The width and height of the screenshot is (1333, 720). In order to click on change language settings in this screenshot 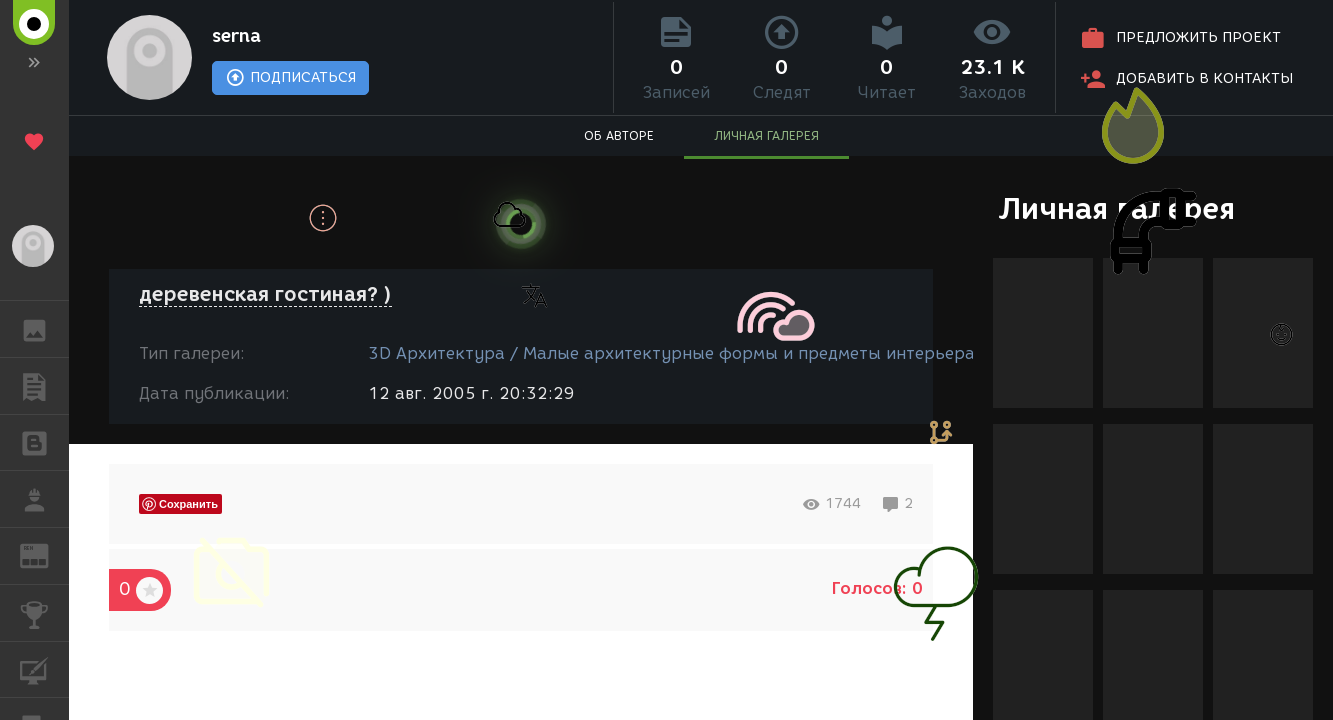, I will do `click(534, 295)`.